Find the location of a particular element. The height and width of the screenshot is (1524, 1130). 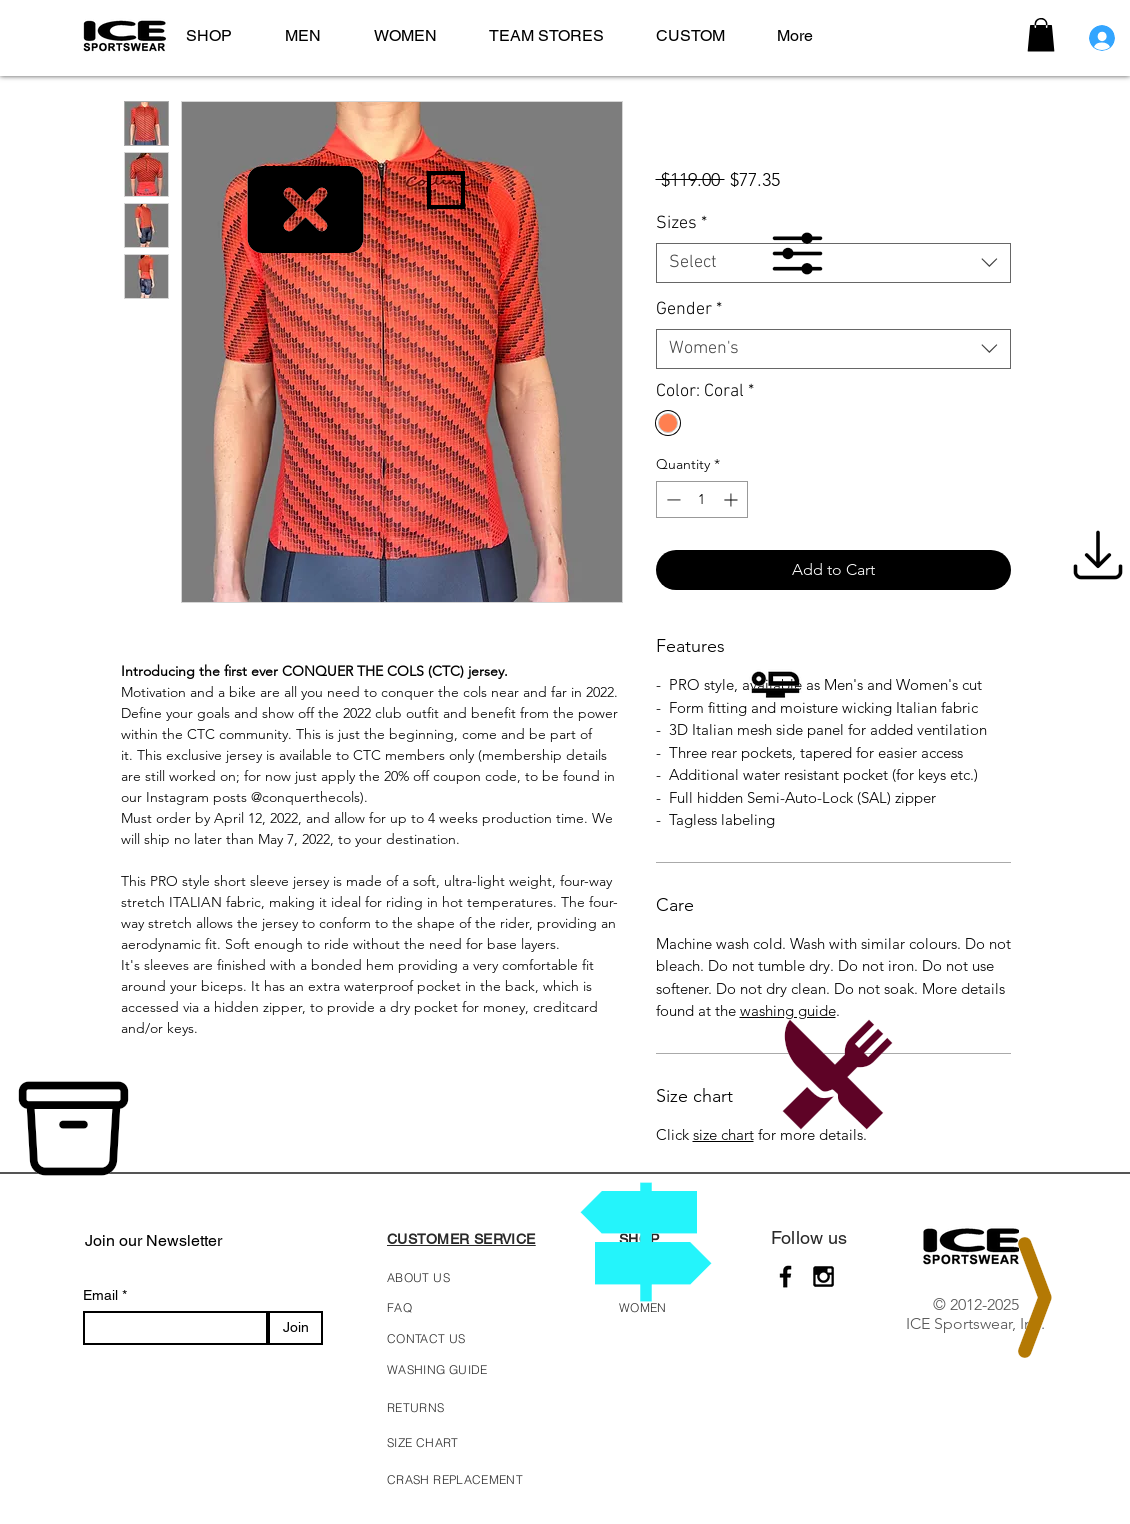

view directions or navigation options is located at coordinates (646, 1242).